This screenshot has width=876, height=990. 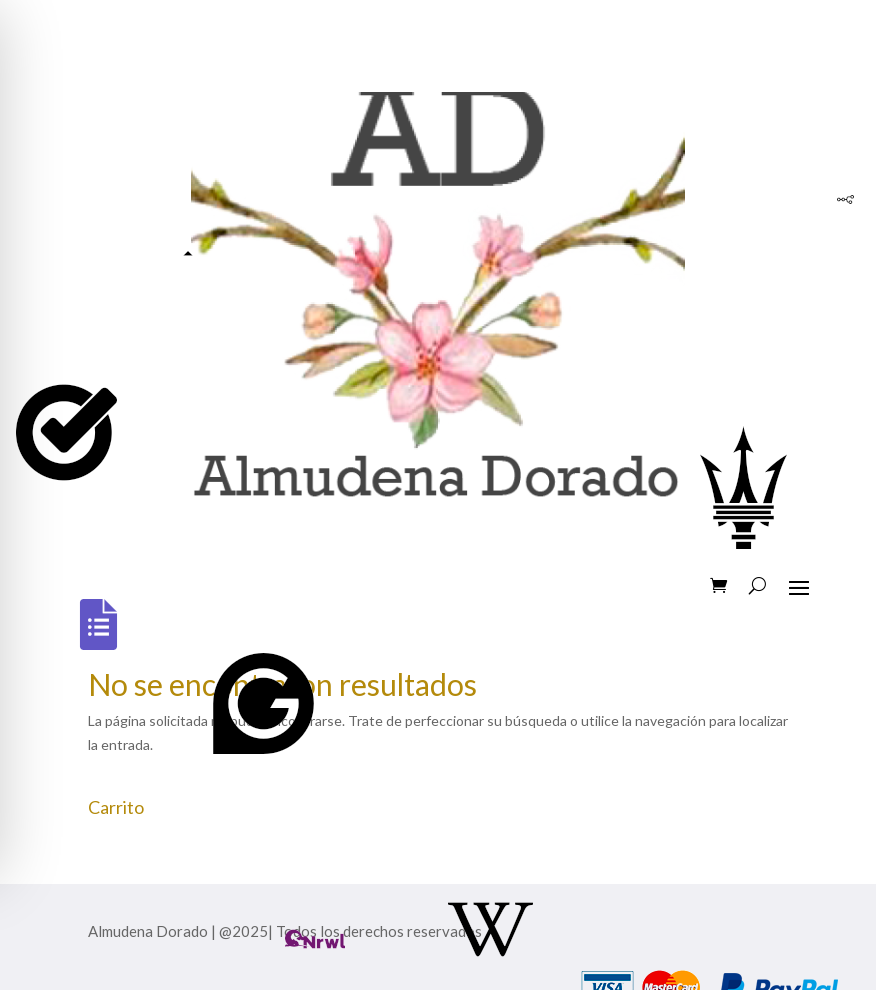 I want to click on nrwl company logo, so click(x=315, y=939).